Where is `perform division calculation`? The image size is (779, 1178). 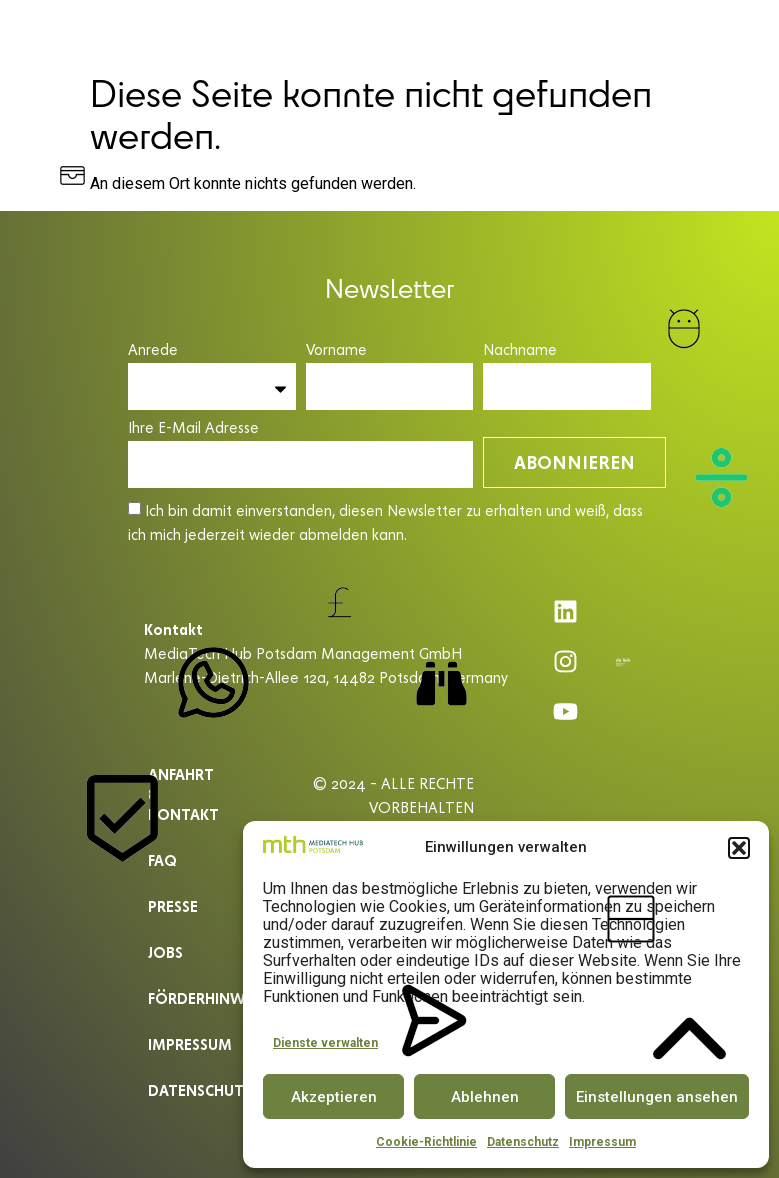
perform division calculation is located at coordinates (721, 477).